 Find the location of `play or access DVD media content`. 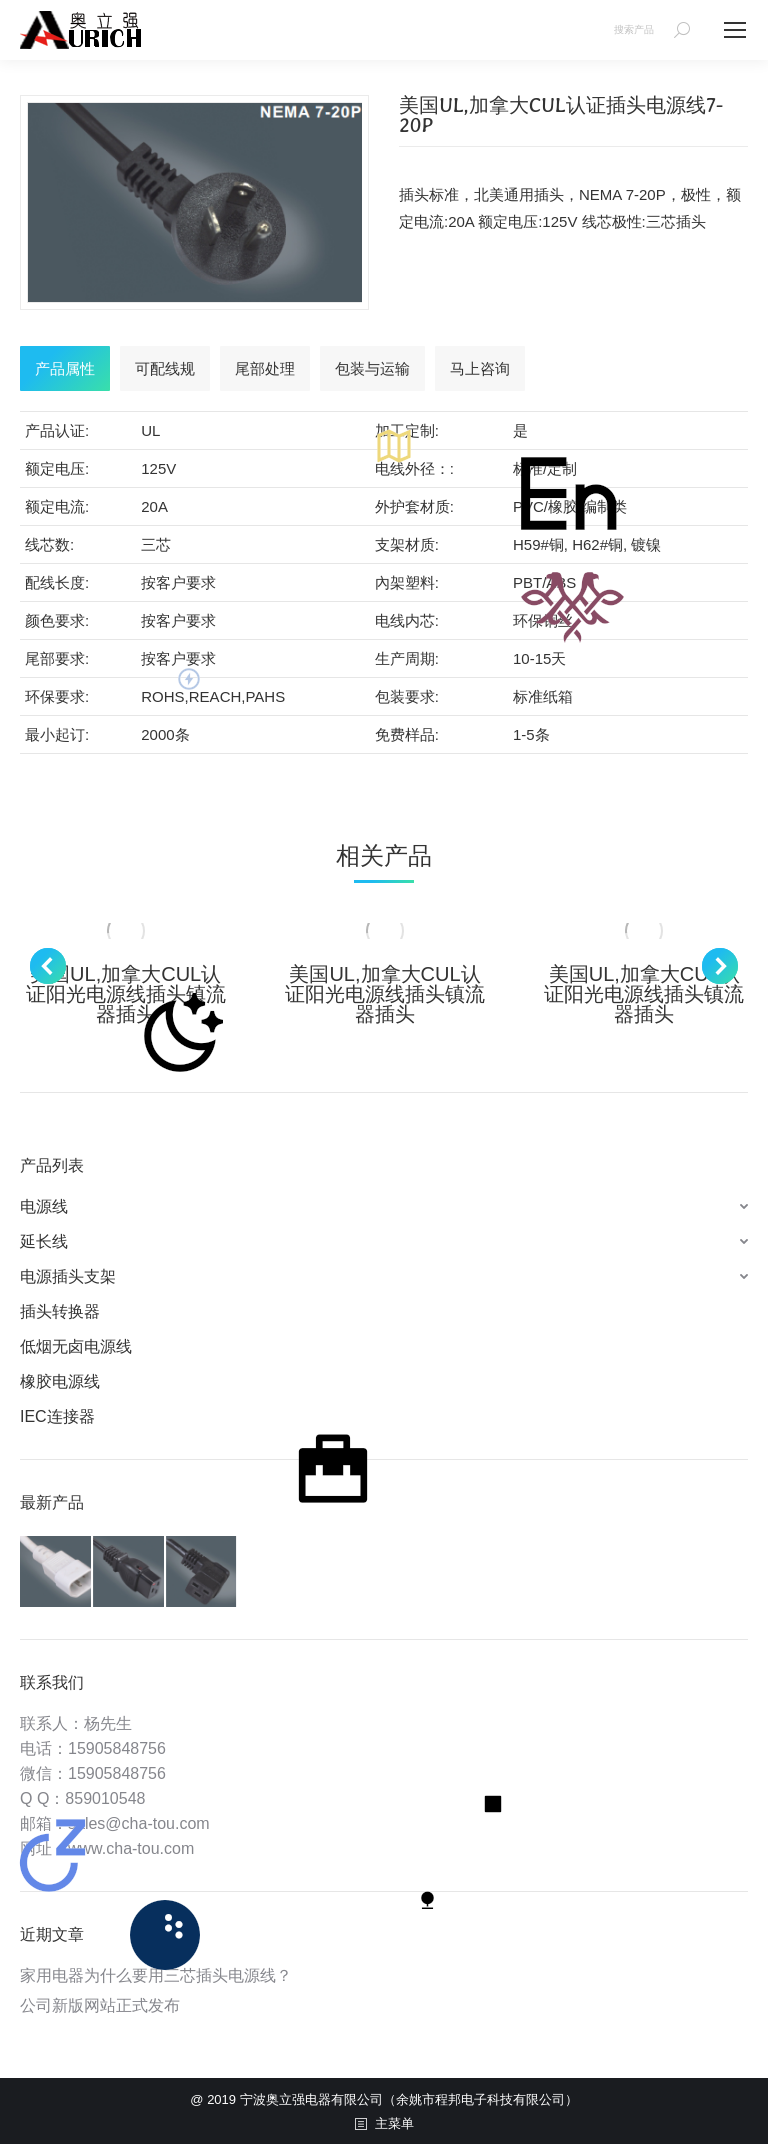

play or access DVD media content is located at coordinates (189, 679).